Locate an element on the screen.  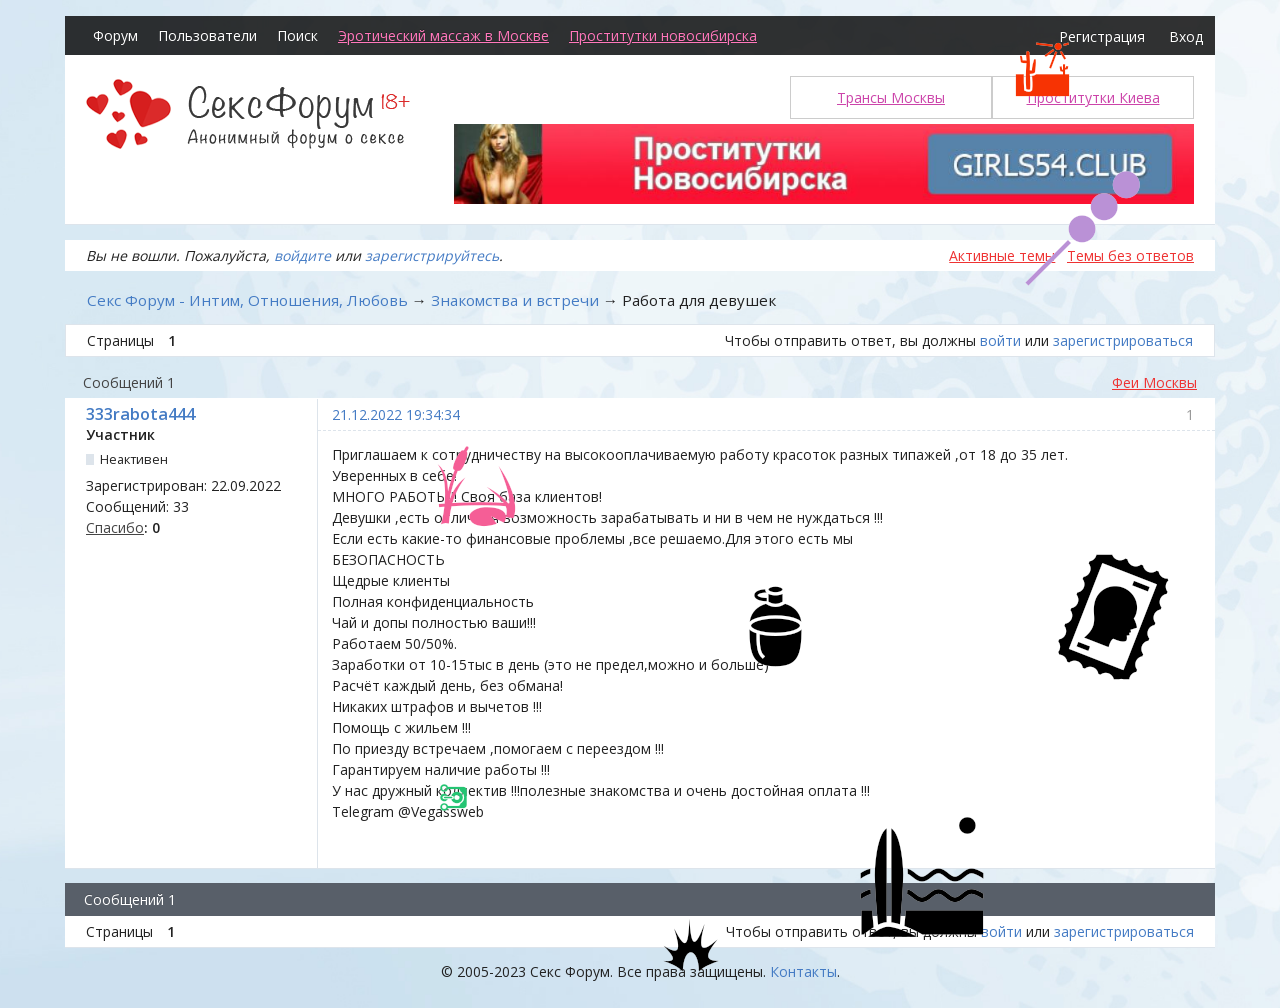
indicates swamp or wetland terrain type is located at coordinates (476, 485).